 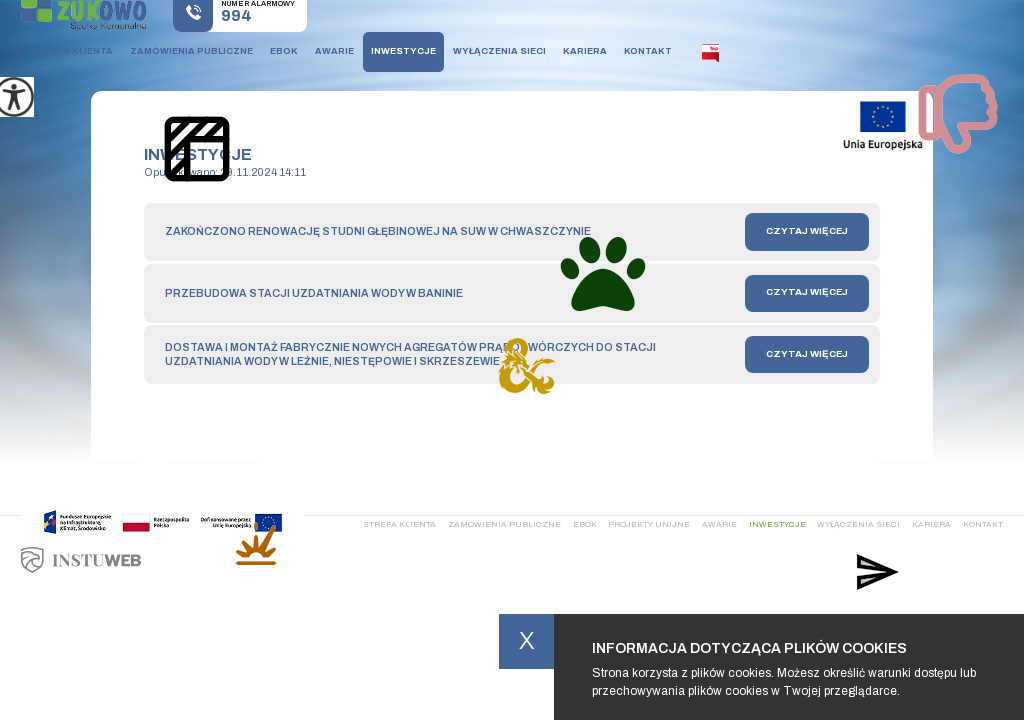 What do you see at coordinates (960, 111) in the screenshot?
I see `dislike or downvote content` at bounding box center [960, 111].